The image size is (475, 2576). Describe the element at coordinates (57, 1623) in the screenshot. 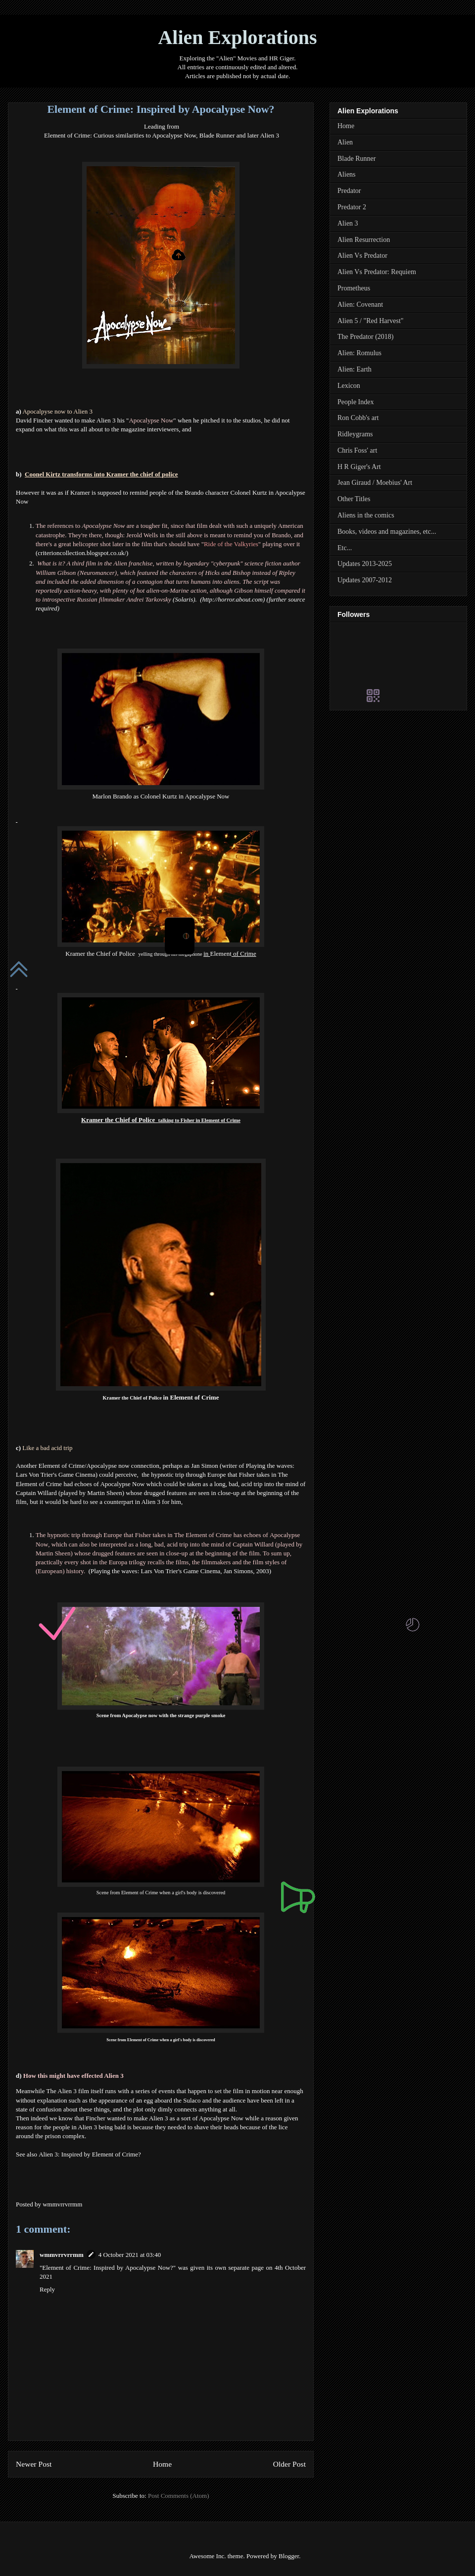

I see `confirm or complete an action` at that location.